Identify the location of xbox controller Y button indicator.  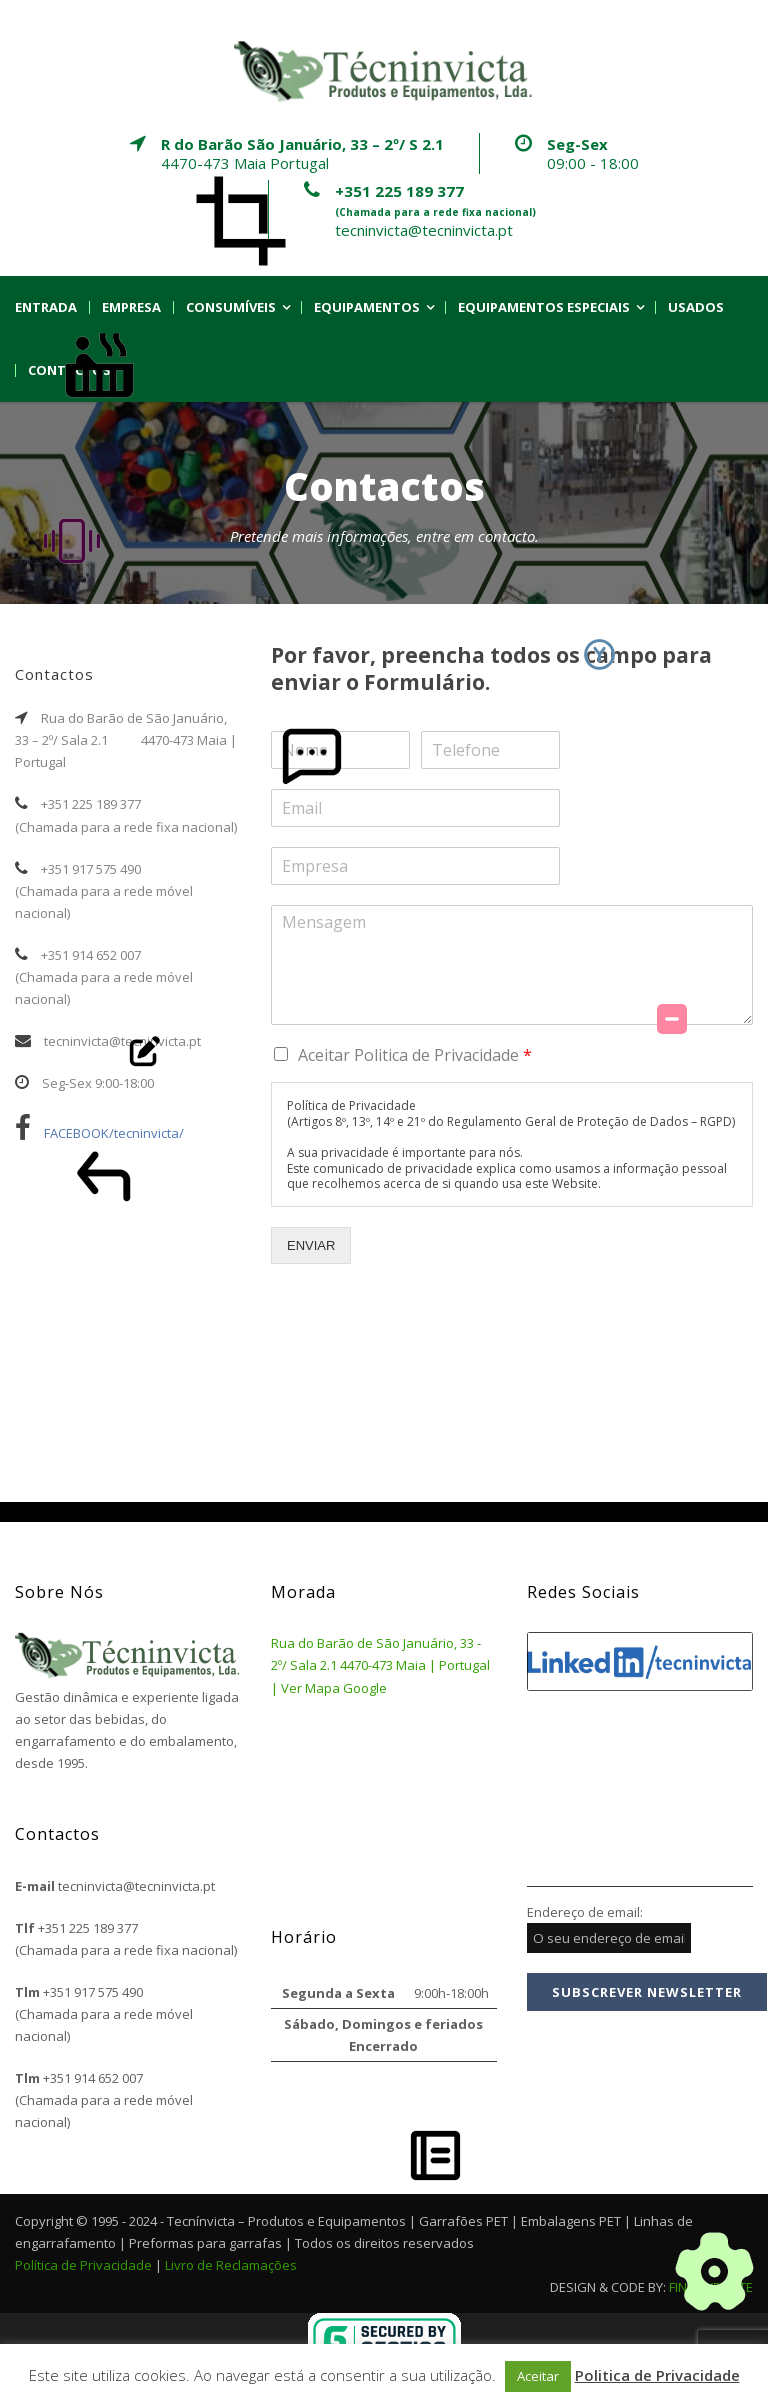
(599, 654).